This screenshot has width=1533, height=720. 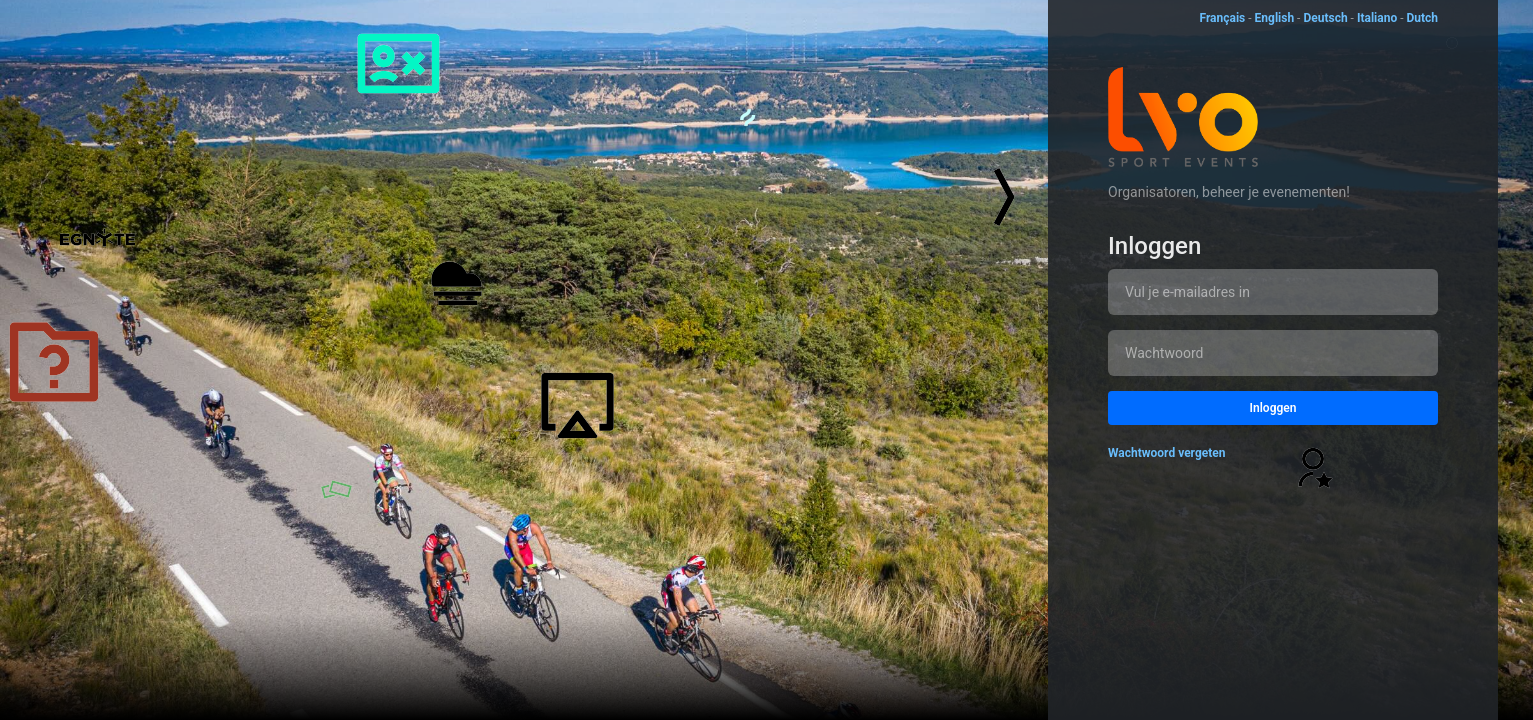 I want to click on navigate to the next item or page, so click(x=1003, y=197).